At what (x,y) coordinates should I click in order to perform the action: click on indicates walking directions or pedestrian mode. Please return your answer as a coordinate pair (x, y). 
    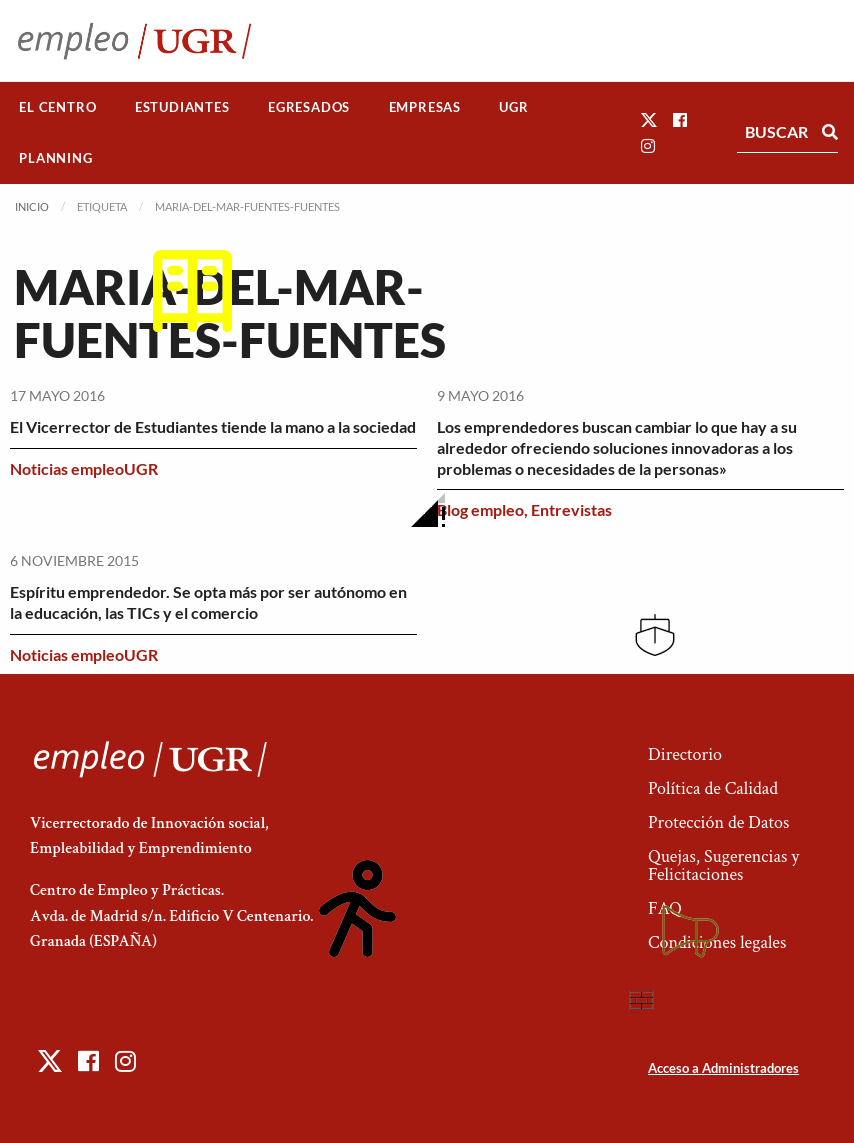
    Looking at the image, I should click on (357, 908).